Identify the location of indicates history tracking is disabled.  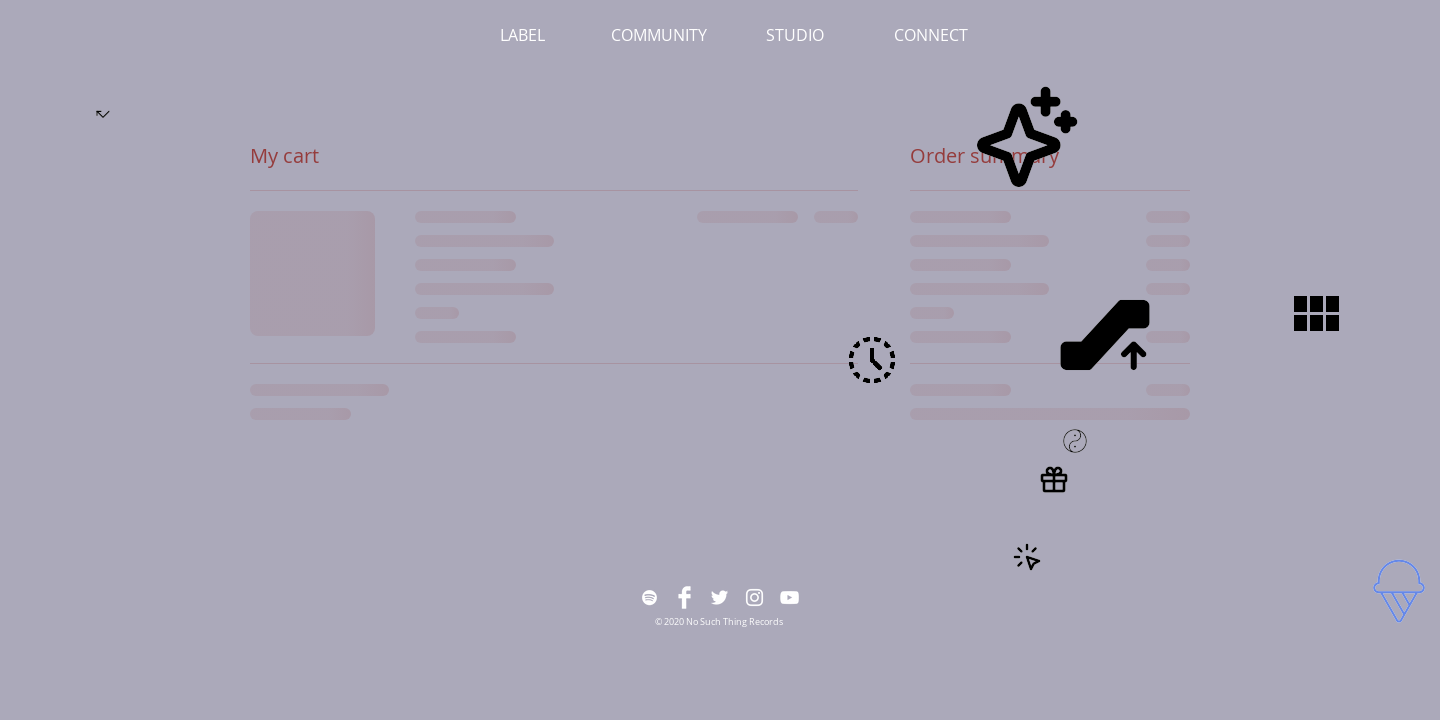
(872, 360).